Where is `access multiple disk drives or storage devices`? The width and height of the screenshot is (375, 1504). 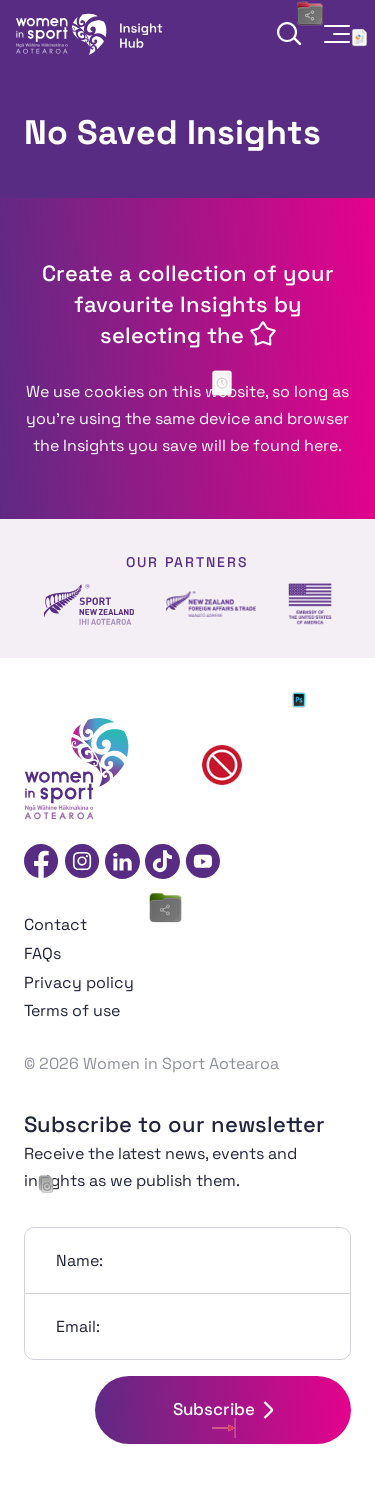
access multiple disk drives or storage devices is located at coordinates (46, 1184).